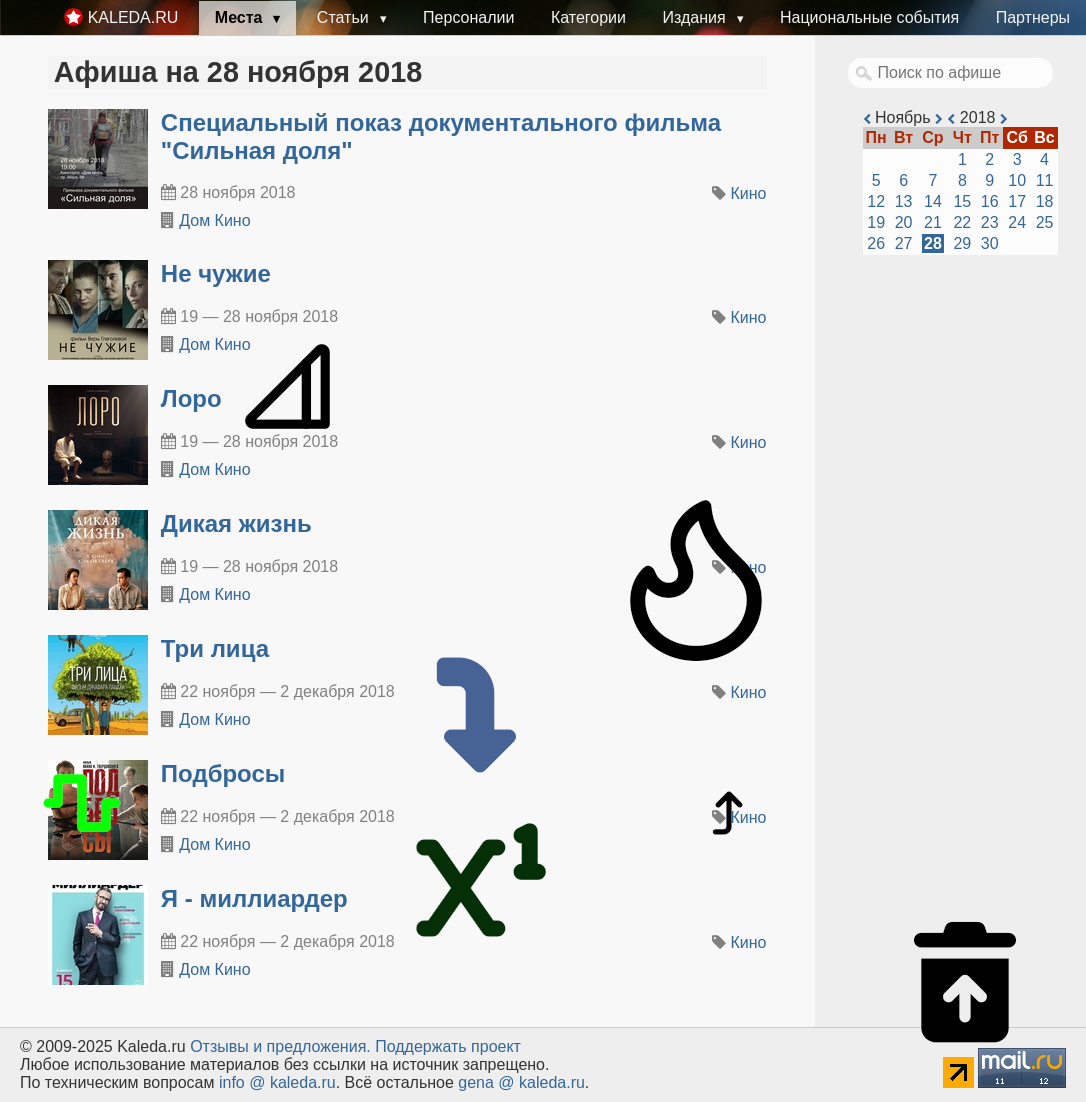 The height and width of the screenshot is (1102, 1086). What do you see at coordinates (473, 888) in the screenshot?
I see `apply superscript formatting to selected text` at bounding box center [473, 888].